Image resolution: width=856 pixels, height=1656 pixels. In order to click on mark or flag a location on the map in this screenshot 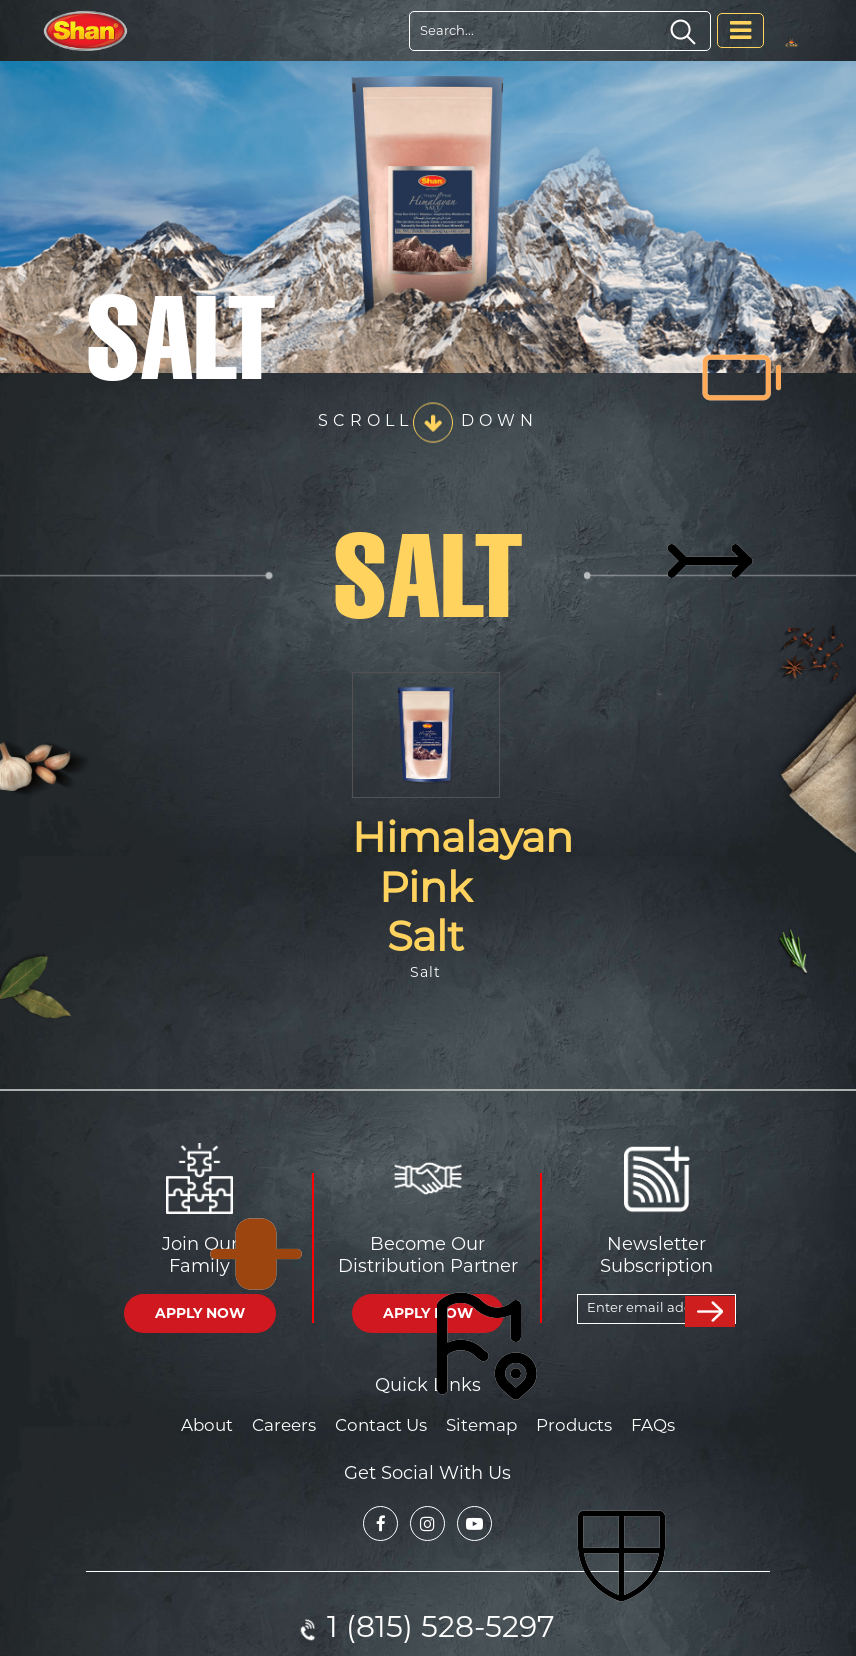, I will do `click(479, 1342)`.